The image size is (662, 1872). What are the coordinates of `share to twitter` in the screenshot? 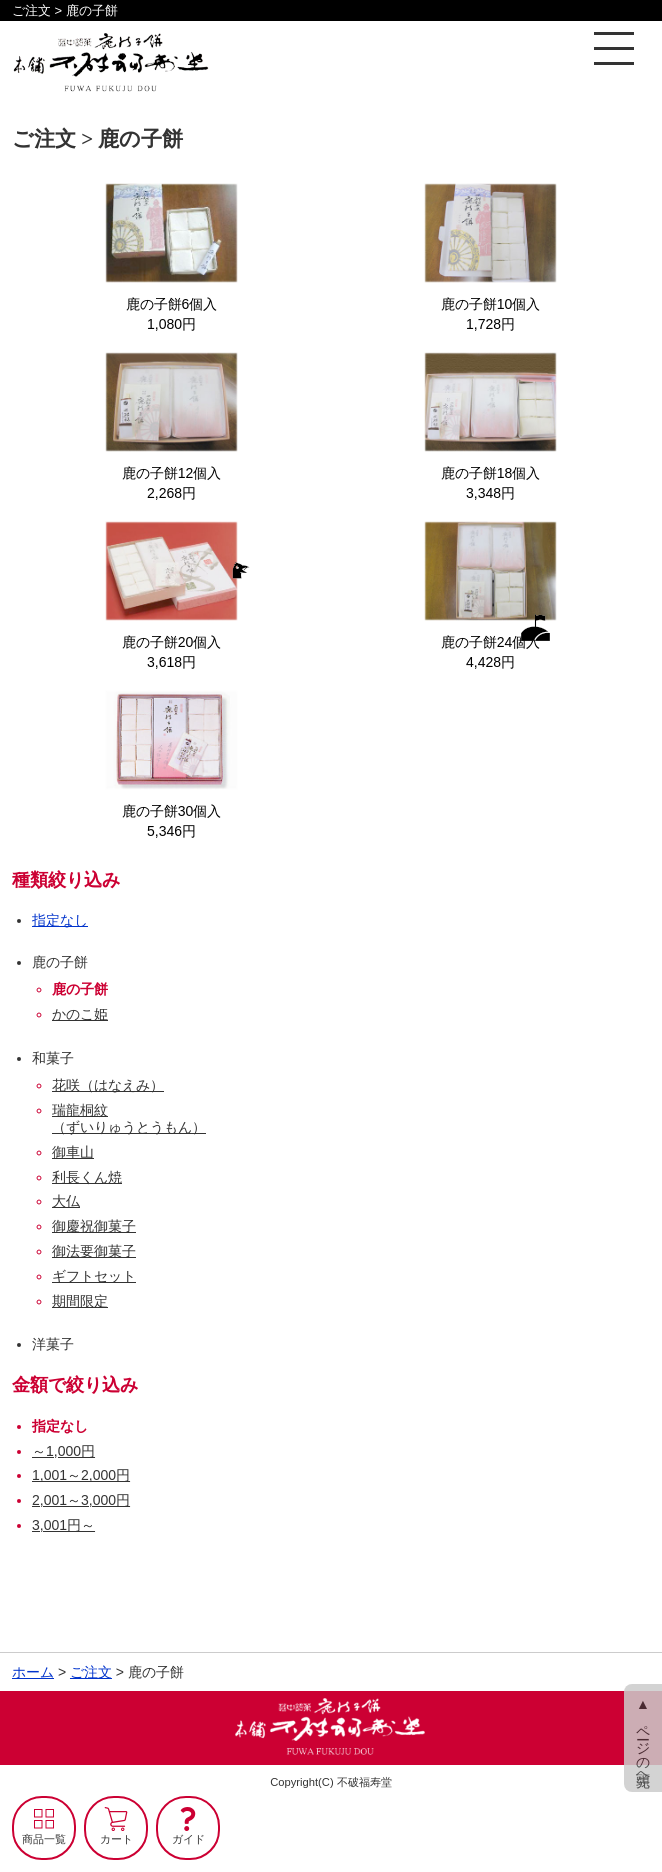 It's located at (241, 570).